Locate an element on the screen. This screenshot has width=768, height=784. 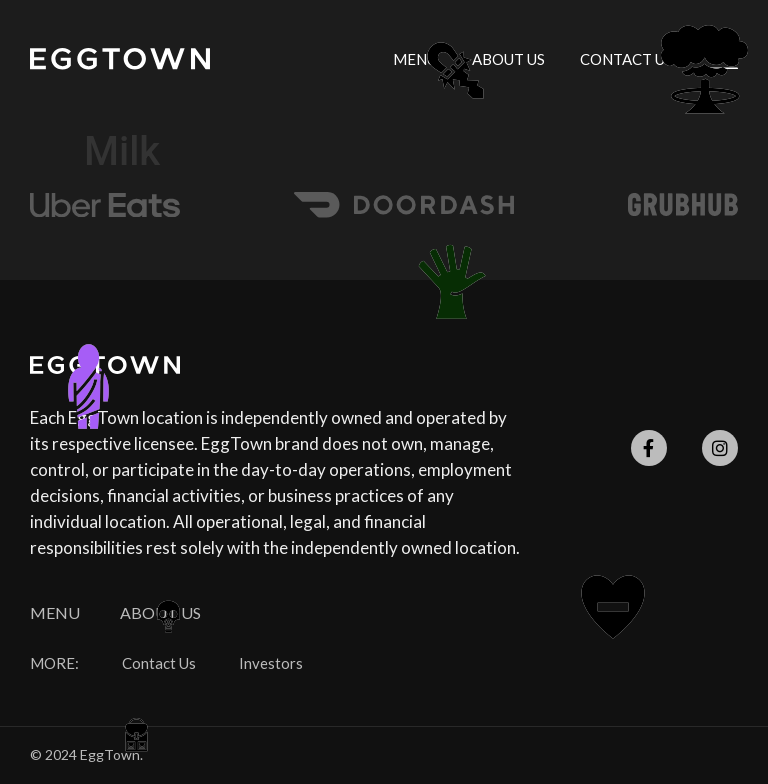
select roman or ancient civilization theme is located at coordinates (88, 386).